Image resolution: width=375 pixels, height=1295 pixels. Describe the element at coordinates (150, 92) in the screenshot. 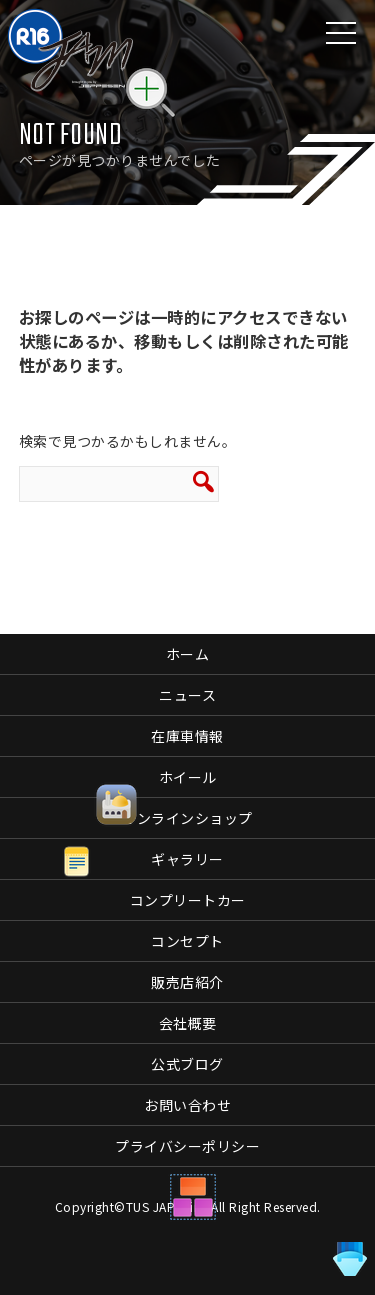

I see `zoom in on the current view` at that location.